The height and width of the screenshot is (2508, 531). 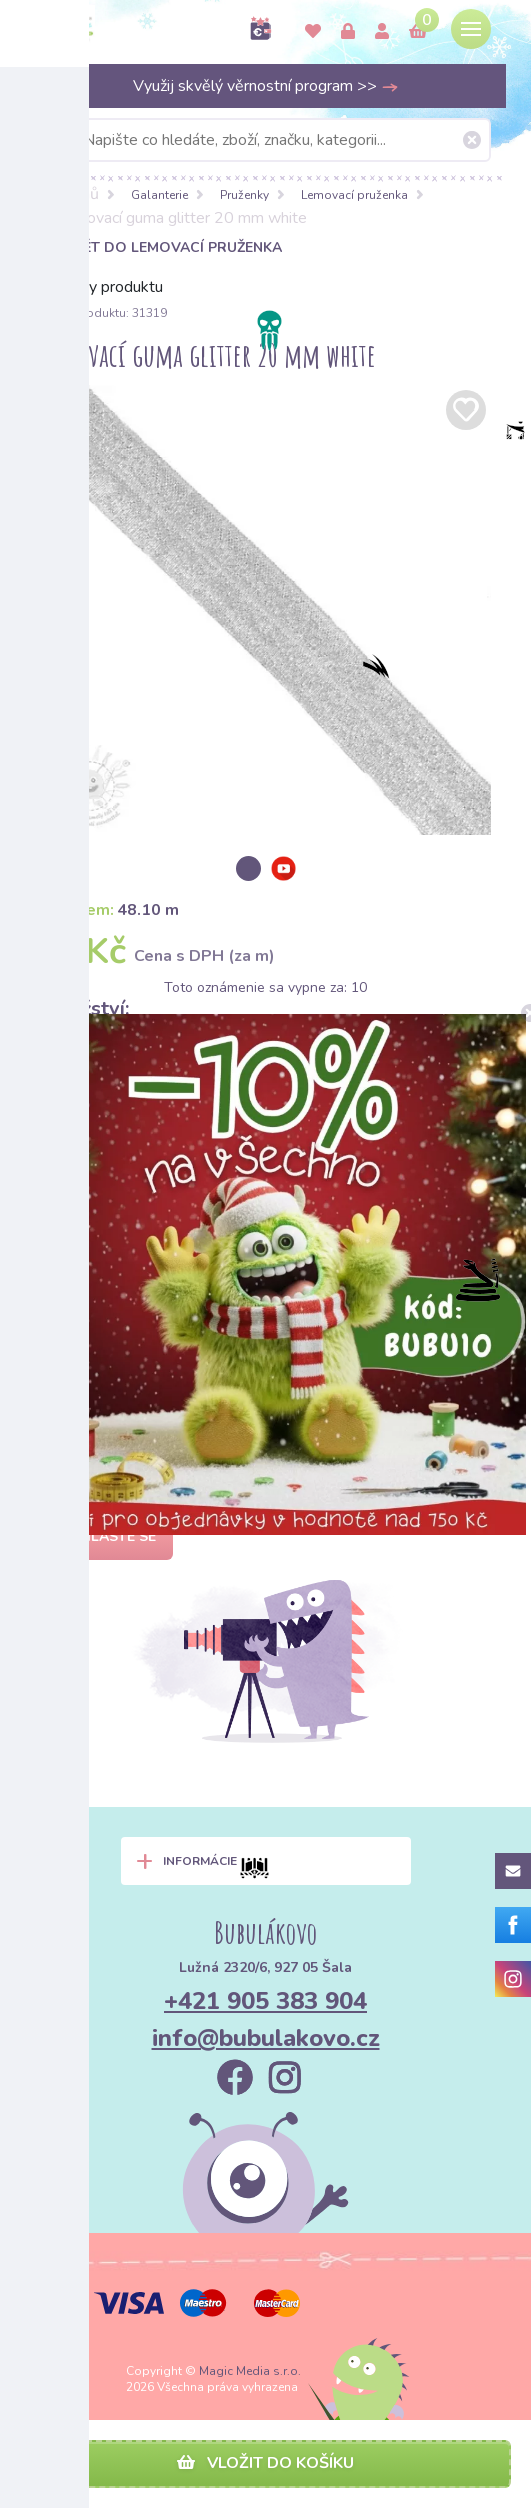 What do you see at coordinates (478, 1280) in the screenshot?
I see `indicates danger or hazard warning` at bounding box center [478, 1280].